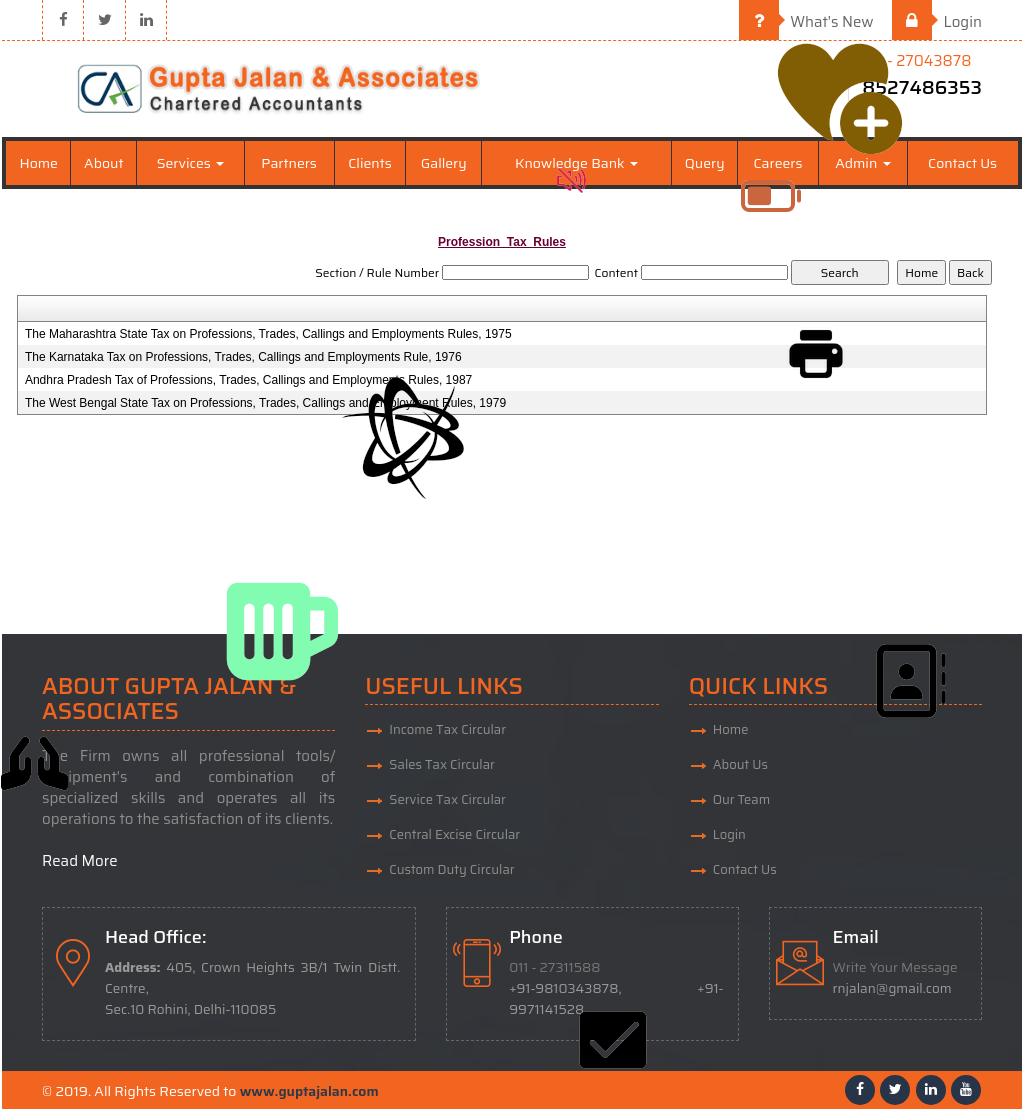  What do you see at coordinates (34, 763) in the screenshot?
I see `express gratitude or thankfulness` at bounding box center [34, 763].